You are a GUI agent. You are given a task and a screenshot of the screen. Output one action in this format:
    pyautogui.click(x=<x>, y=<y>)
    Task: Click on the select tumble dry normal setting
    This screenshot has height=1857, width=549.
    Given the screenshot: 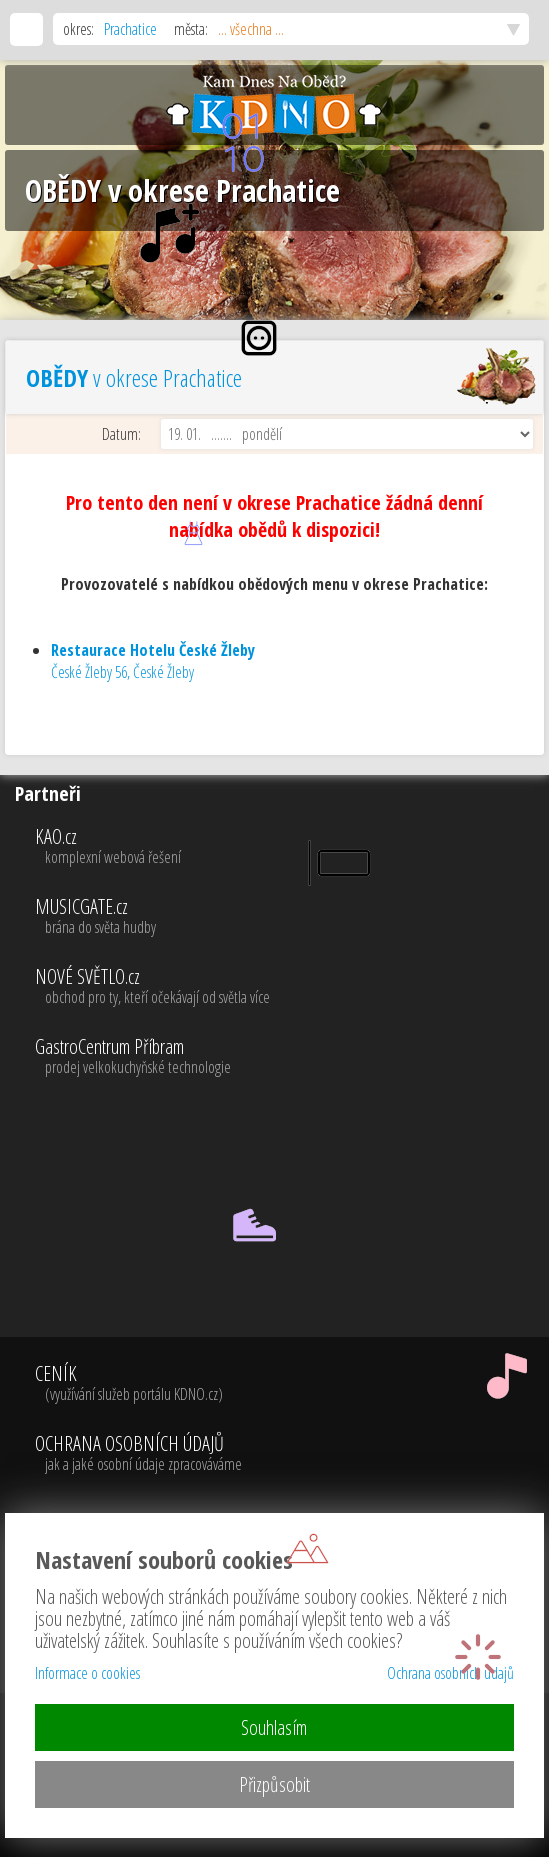 What is the action you would take?
    pyautogui.click(x=259, y=338)
    